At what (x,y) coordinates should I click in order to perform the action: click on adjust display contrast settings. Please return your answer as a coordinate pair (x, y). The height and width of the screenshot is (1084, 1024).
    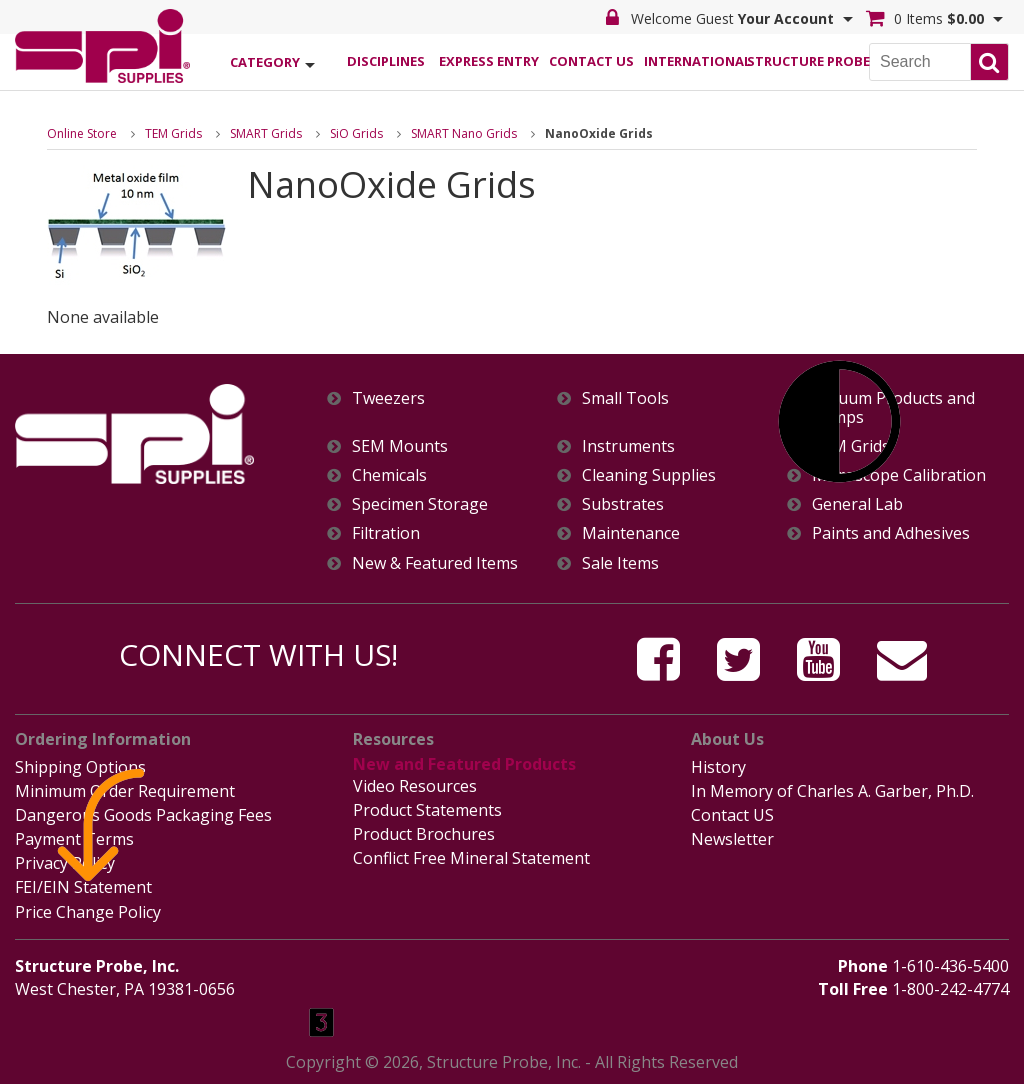
    Looking at the image, I should click on (839, 421).